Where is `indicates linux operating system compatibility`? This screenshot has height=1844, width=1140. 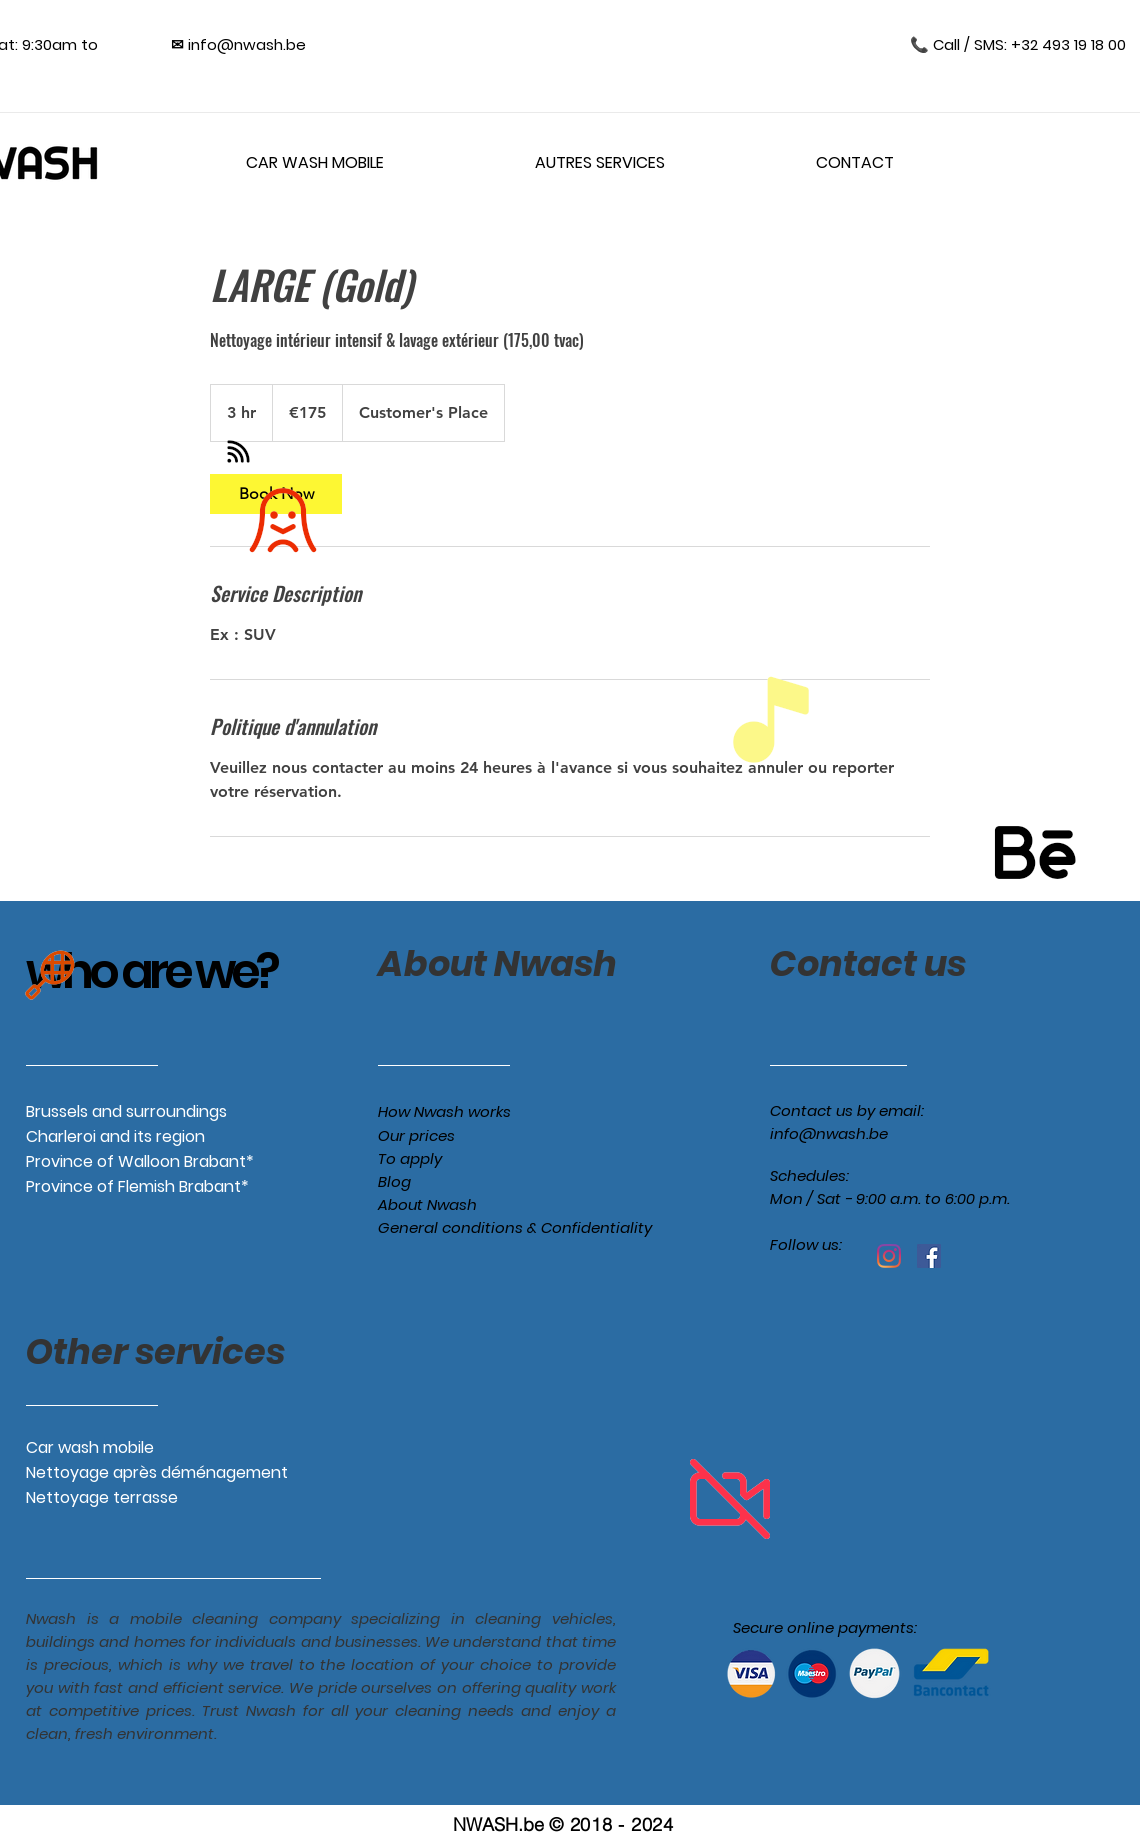 indicates linux operating system compatibility is located at coordinates (283, 524).